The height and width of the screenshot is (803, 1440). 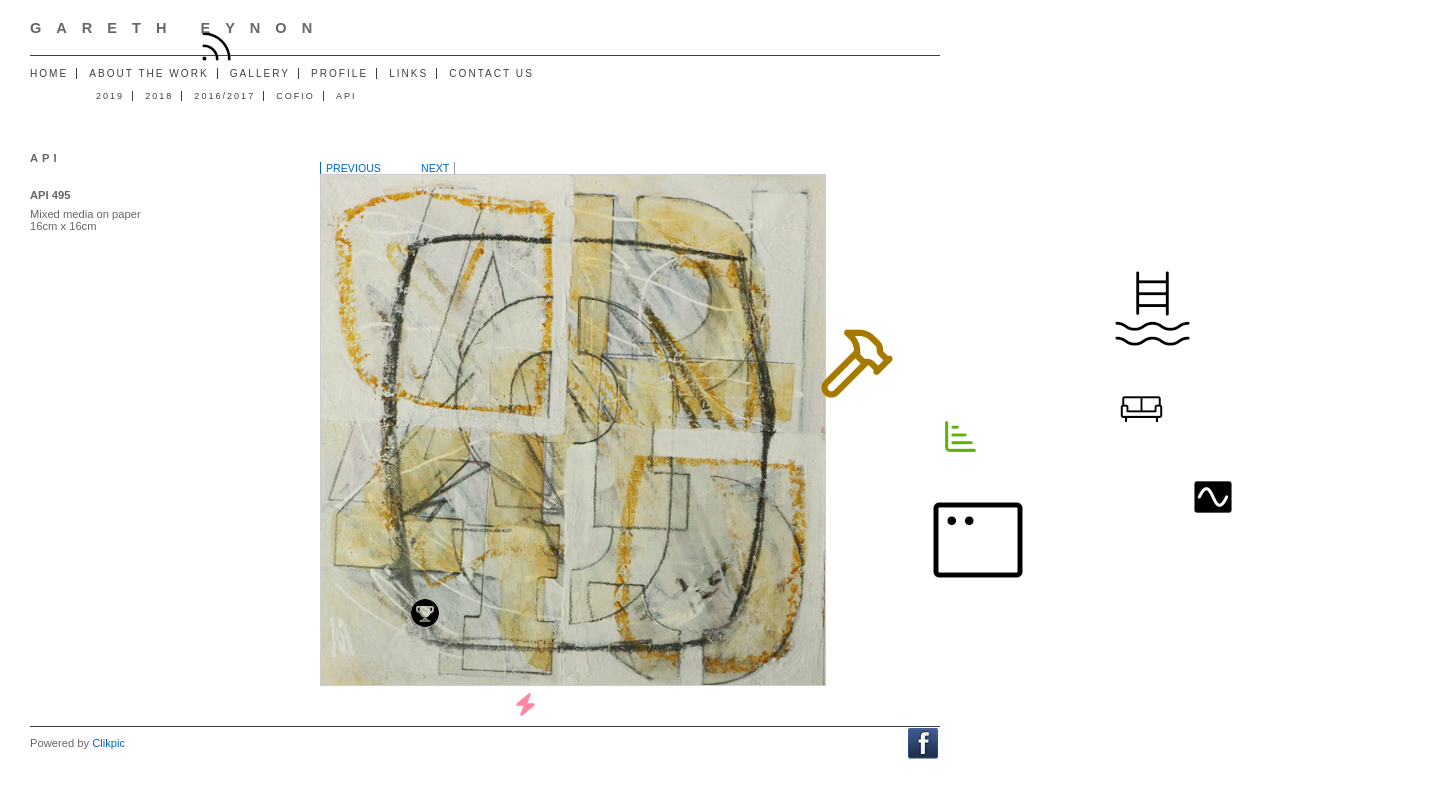 What do you see at coordinates (978, 540) in the screenshot?
I see `open application window` at bounding box center [978, 540].